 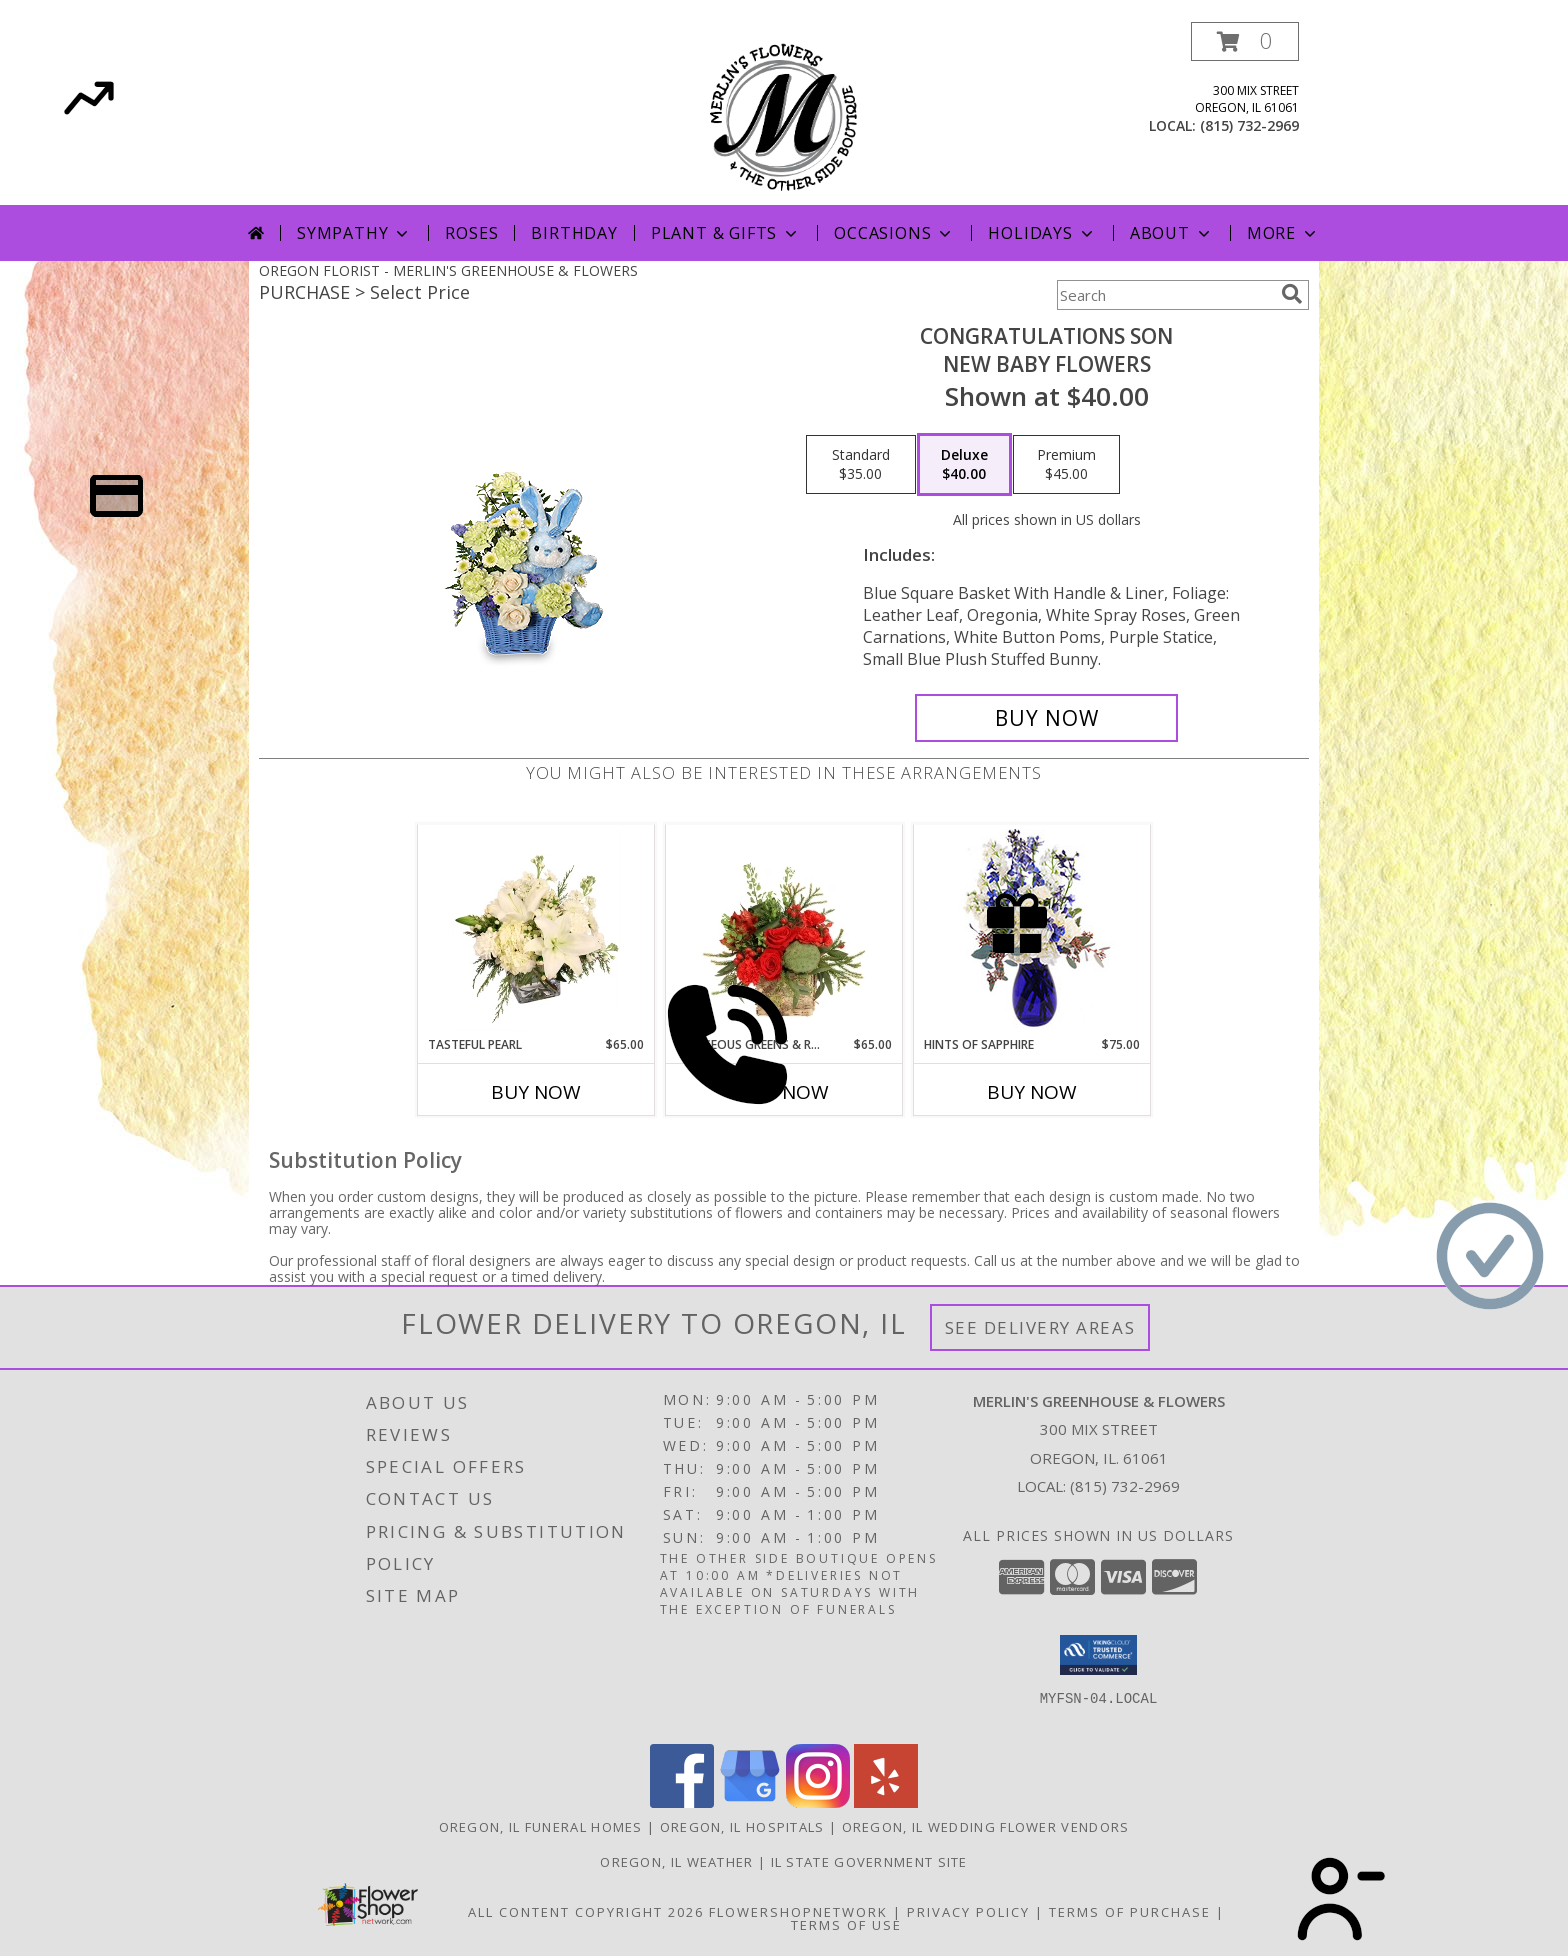 What do you see at coordinates (1017, 923) in the screenshot?
I see `access gifts or rewards` at bounding box center [1017, 923].